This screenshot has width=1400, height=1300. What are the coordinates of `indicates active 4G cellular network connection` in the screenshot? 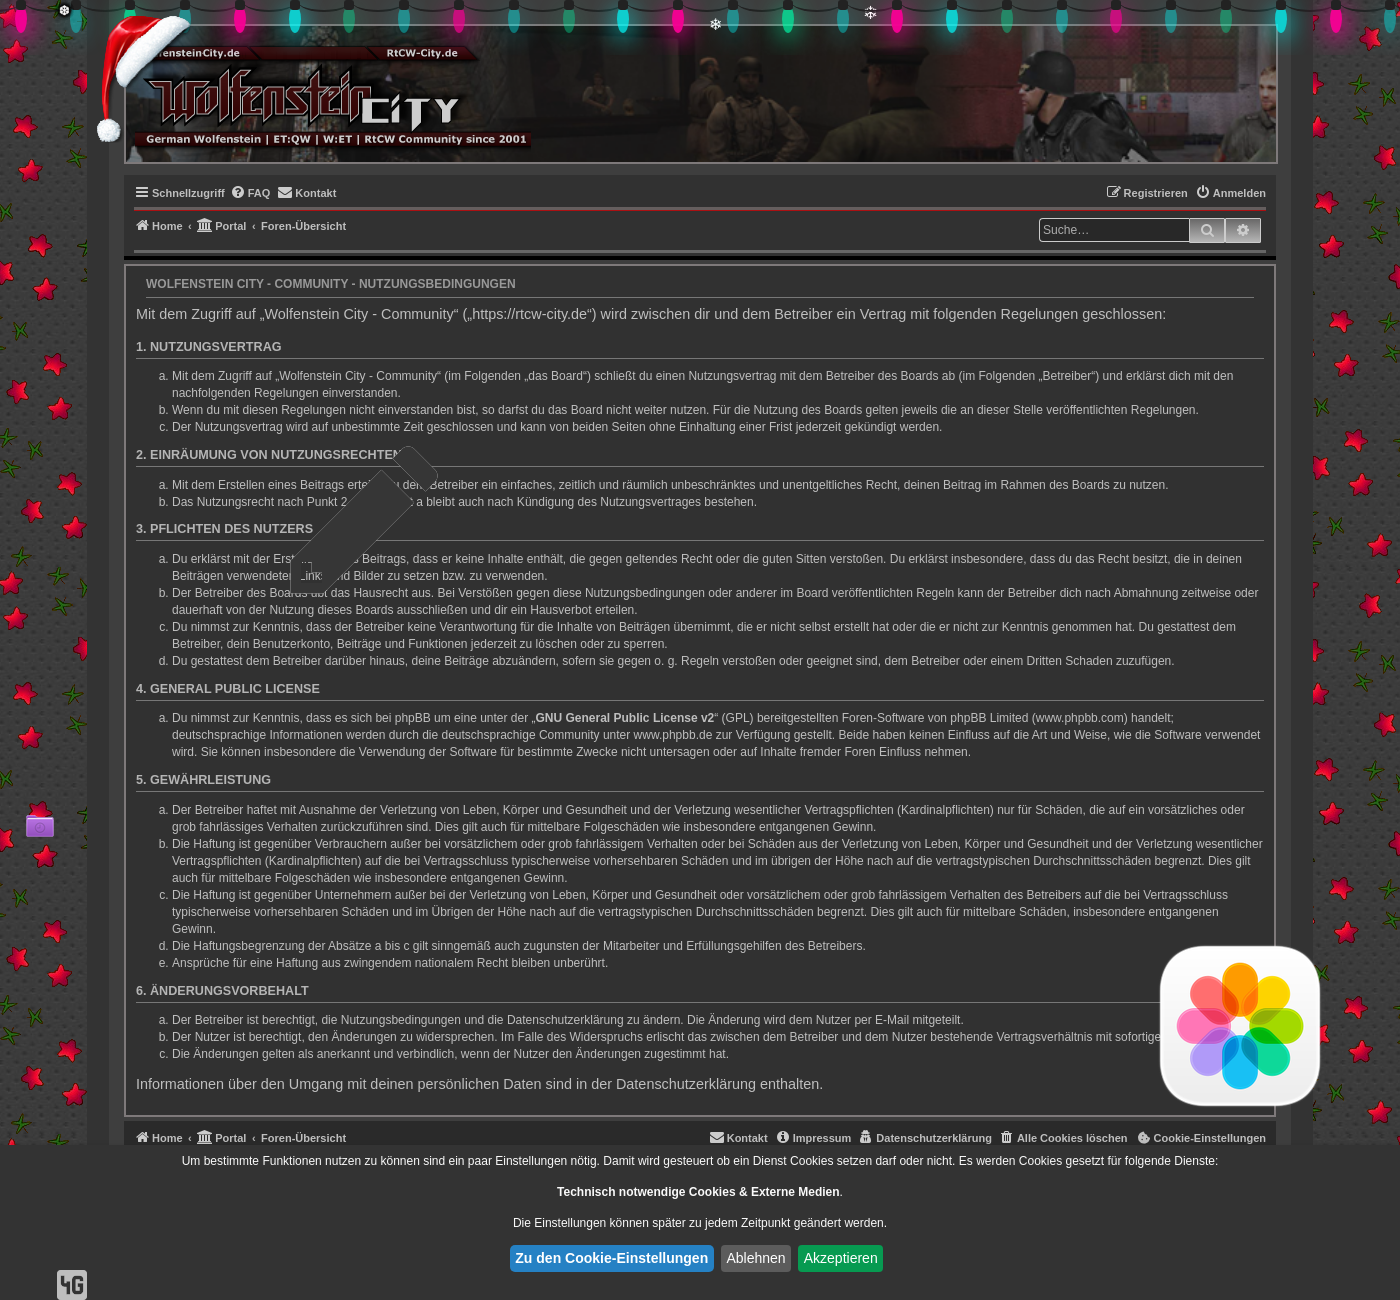 It's located at (72, 1285).